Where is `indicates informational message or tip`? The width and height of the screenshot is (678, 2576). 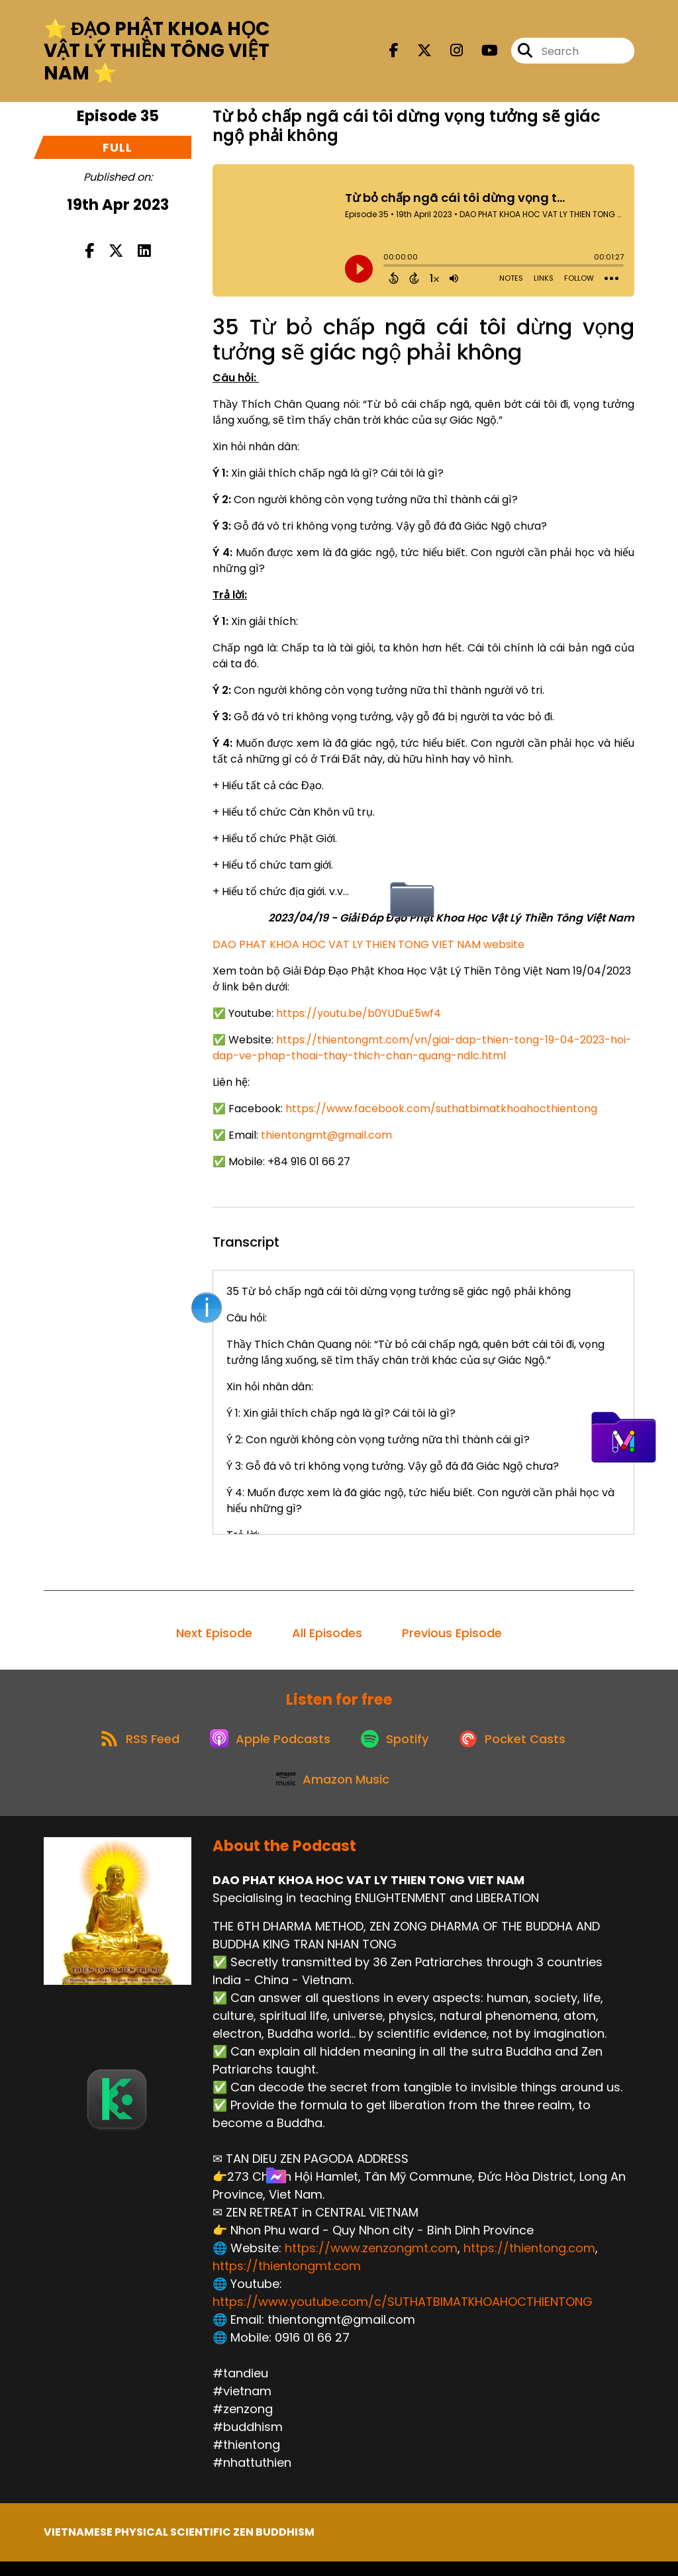
indicates informational message or tip is located at coordinates (207, 1308).